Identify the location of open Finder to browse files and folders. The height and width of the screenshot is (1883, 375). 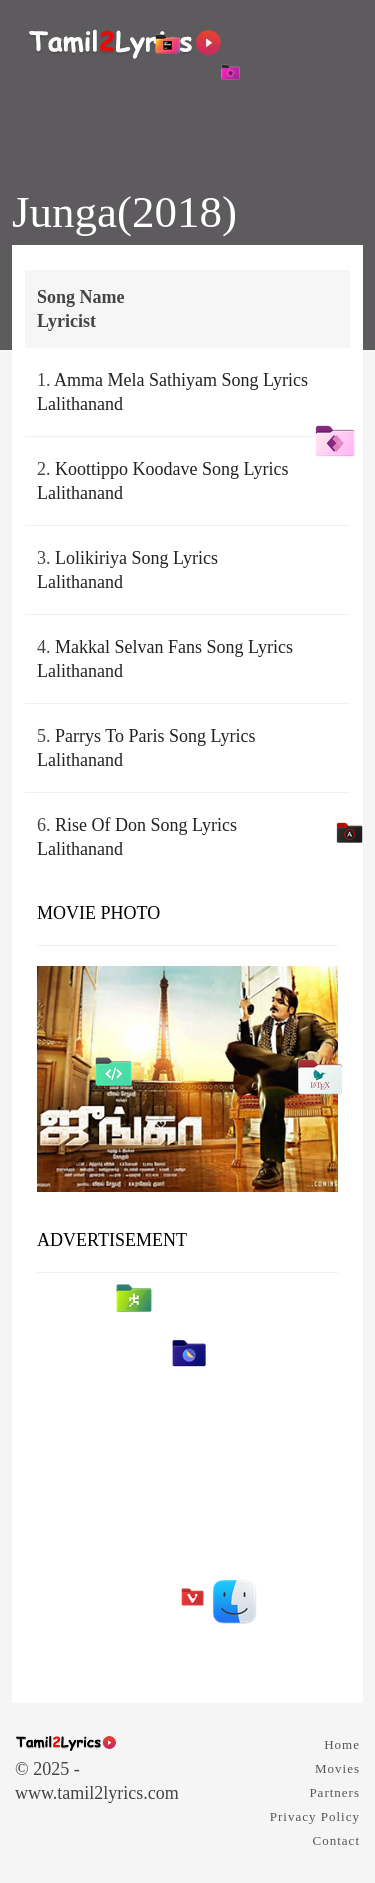
(234, 1601).